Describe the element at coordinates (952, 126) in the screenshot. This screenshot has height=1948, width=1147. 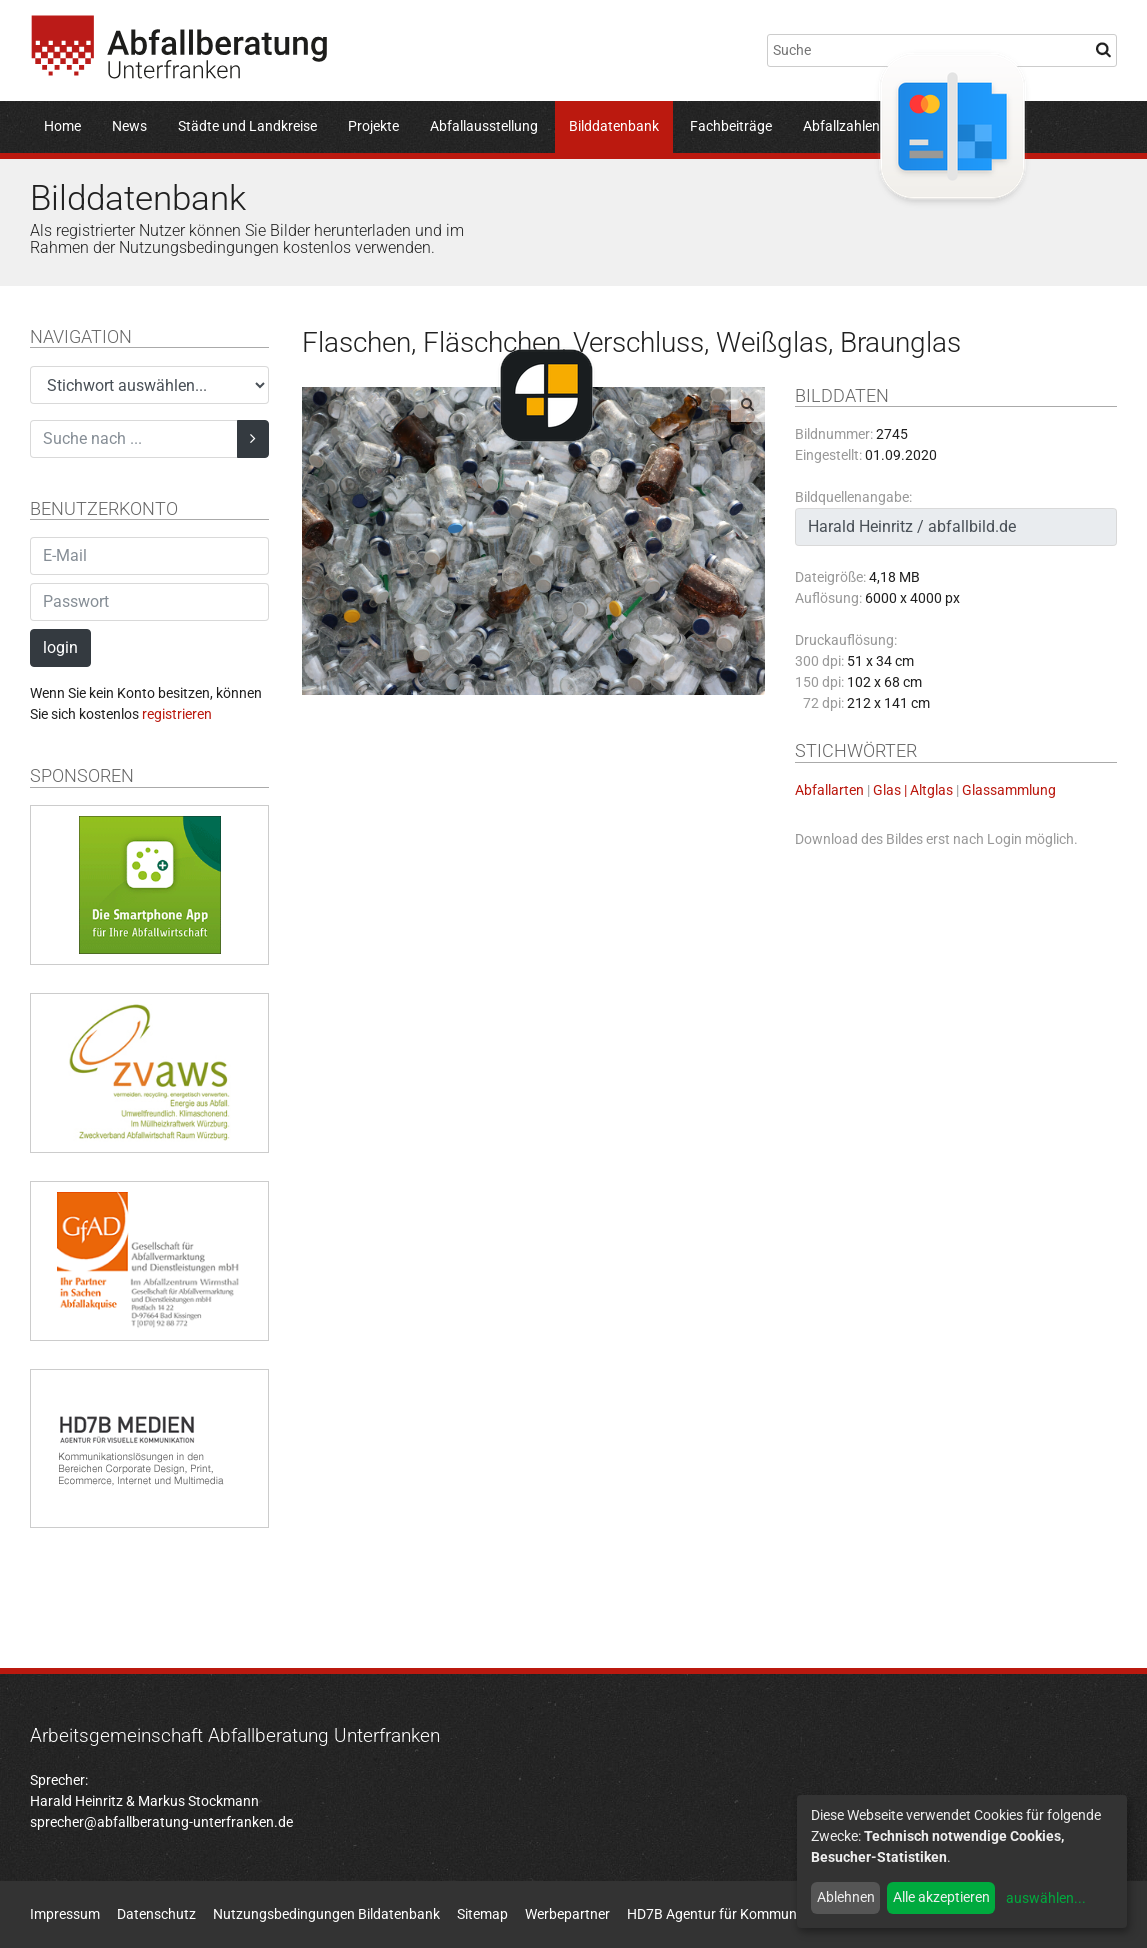
I see `open obfuscate app for redacting sensitive information` at that location.